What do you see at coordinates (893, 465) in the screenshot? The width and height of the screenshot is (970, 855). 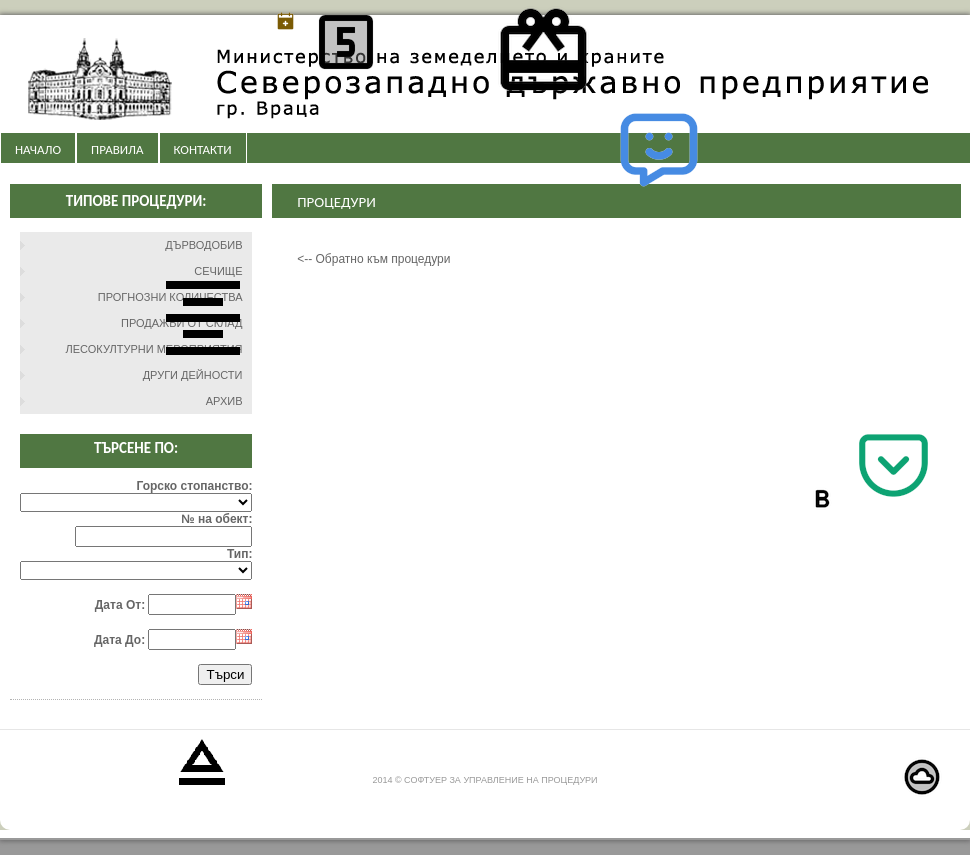 I see `save to pocket for later reading` at bounding box center [893, 465].